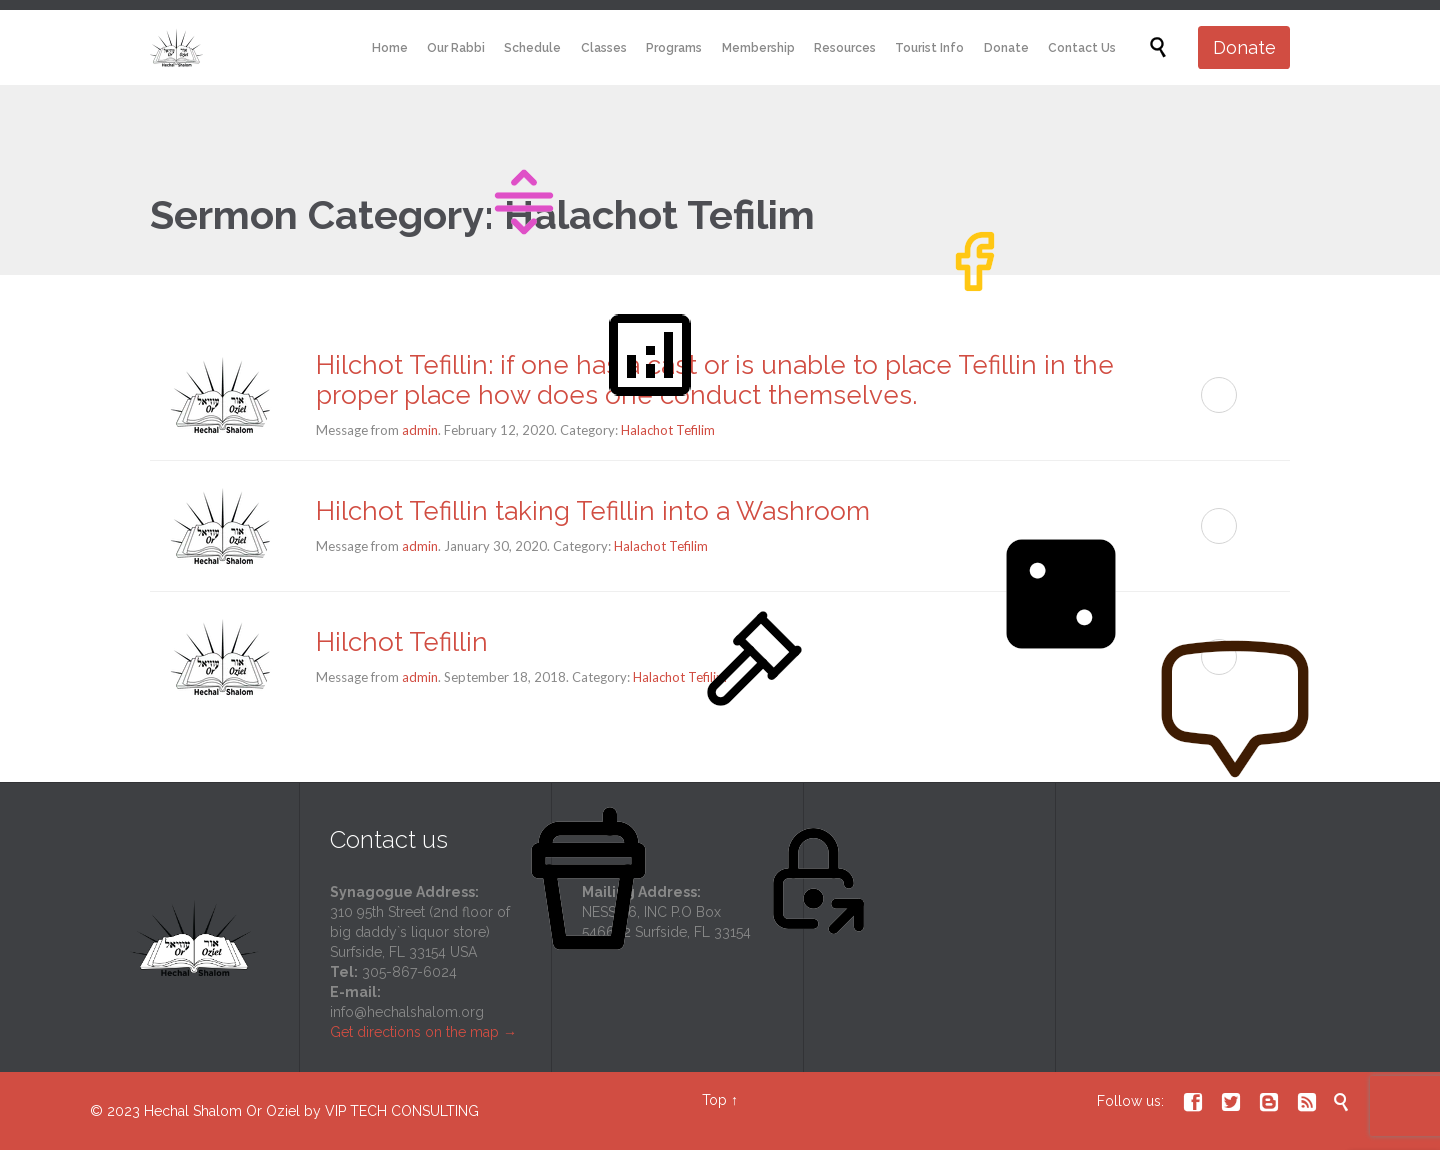  I want to click on order a coffee or beverage, so click(588, 878).